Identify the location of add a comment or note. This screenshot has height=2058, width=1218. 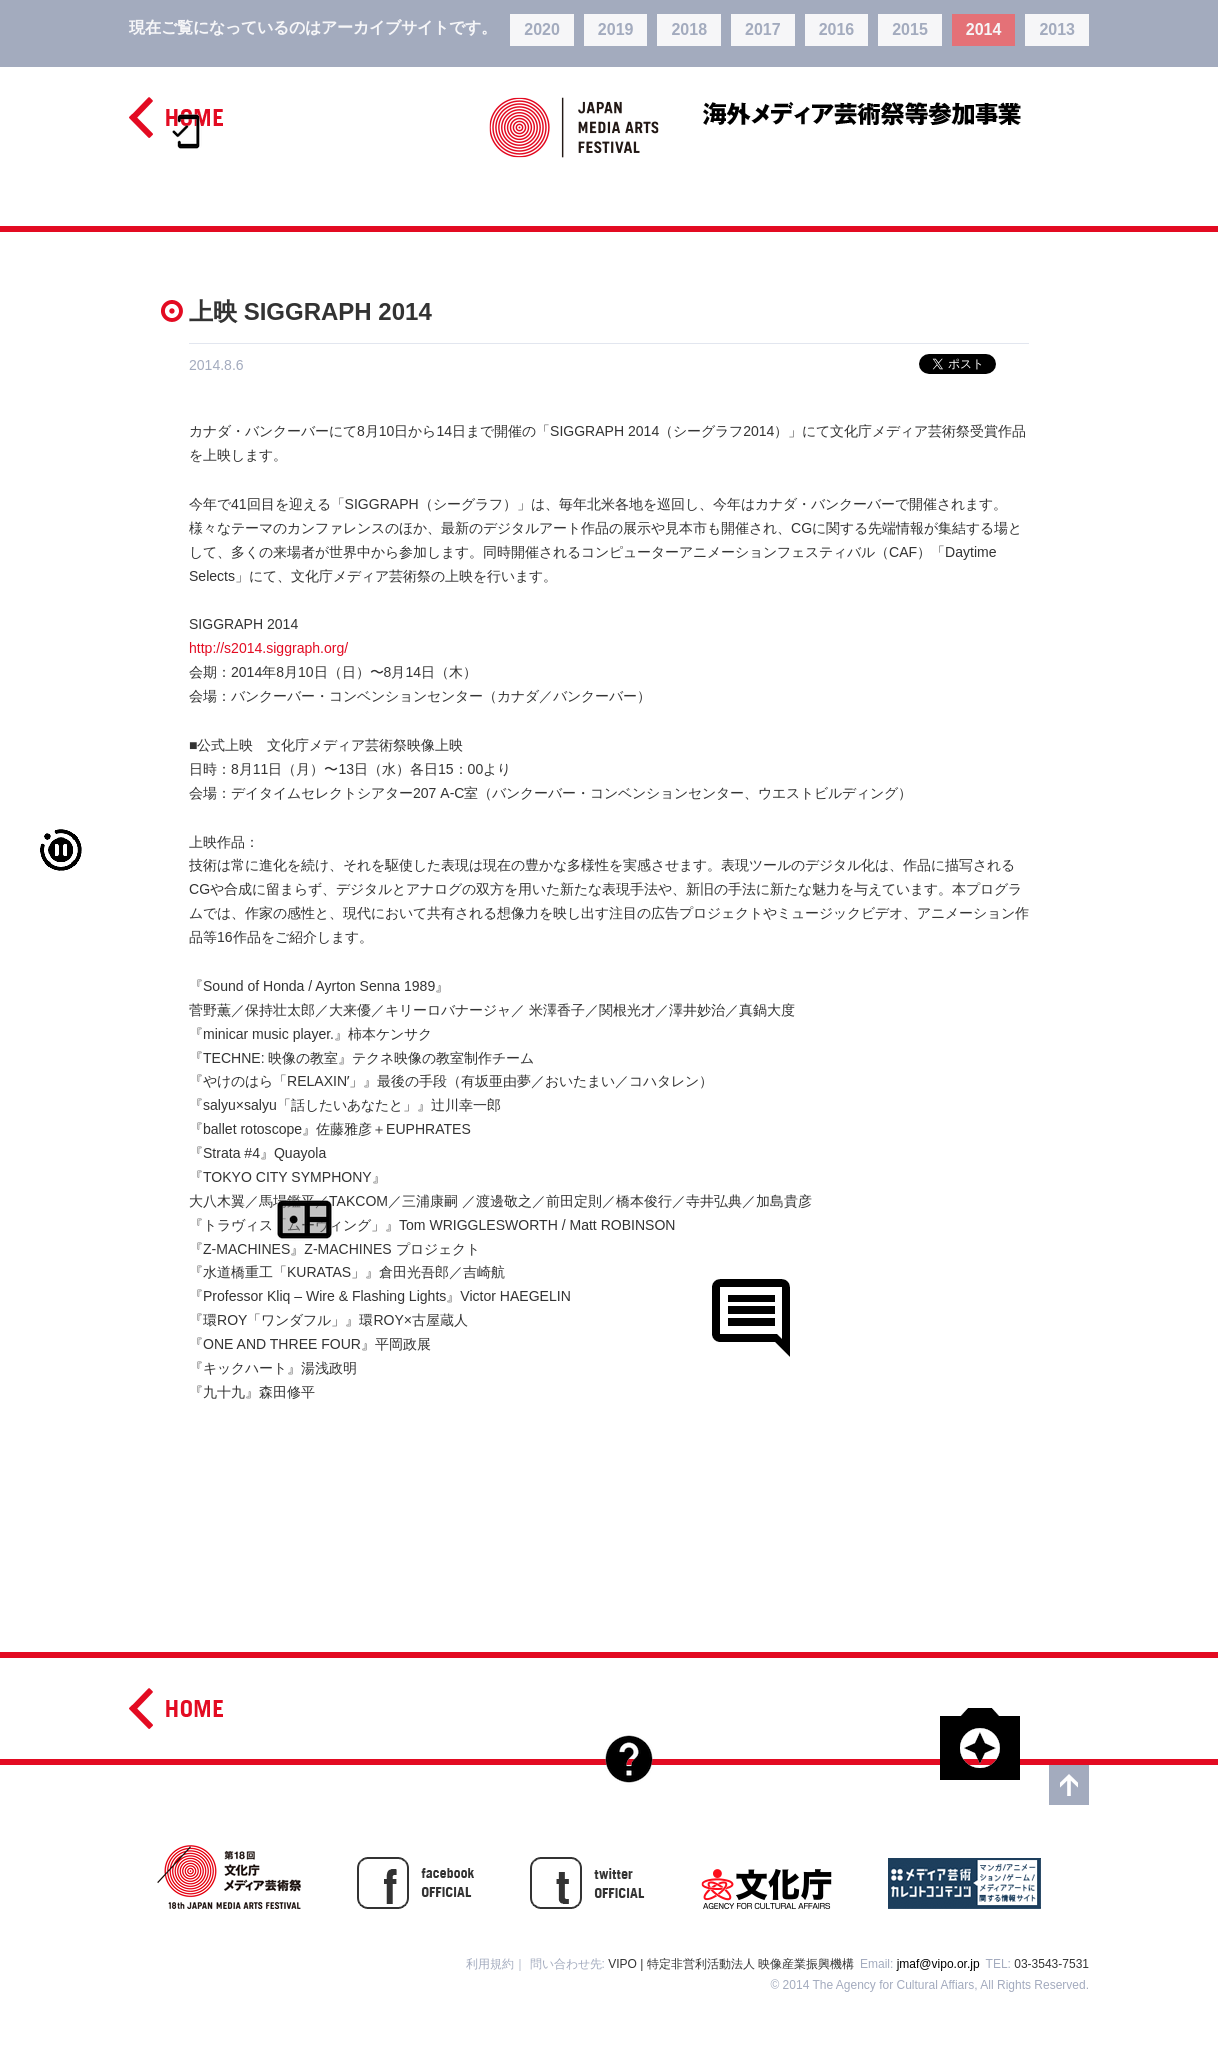
(751, 1318).